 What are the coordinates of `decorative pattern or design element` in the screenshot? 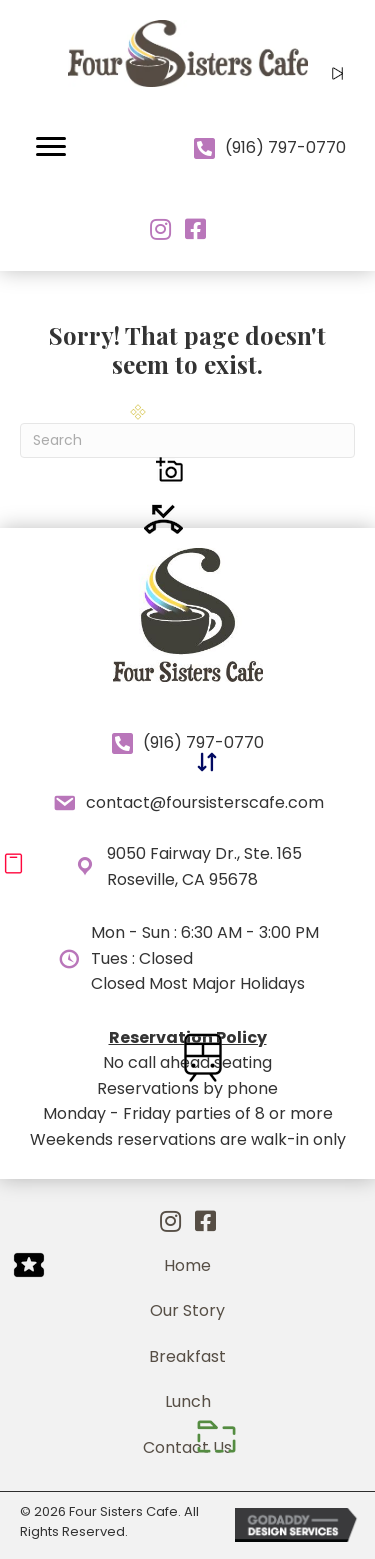 It's located at (138, 412).